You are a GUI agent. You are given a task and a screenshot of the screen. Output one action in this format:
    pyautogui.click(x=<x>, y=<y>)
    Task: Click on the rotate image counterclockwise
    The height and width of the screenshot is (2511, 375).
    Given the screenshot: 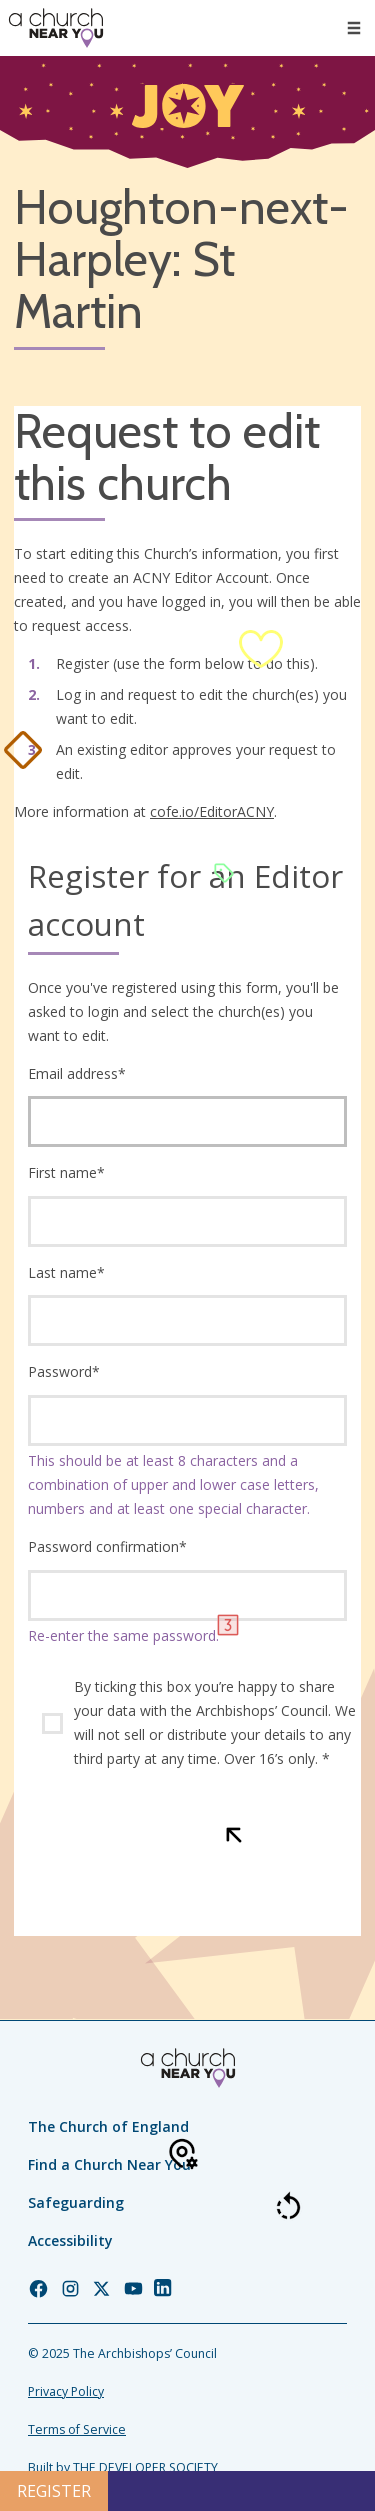 What is the action you would take?
    pyautogui.click(x=288, y=2207)
    